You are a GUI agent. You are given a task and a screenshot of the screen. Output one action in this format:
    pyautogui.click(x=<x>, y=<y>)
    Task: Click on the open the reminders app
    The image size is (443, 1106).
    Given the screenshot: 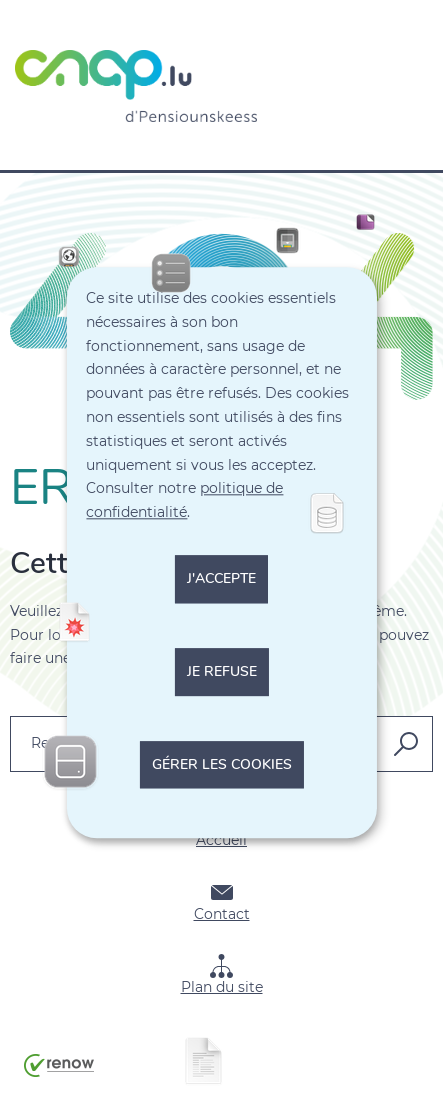 What is the action you would take?
    pyautogui.click(x=171, y=273)
    